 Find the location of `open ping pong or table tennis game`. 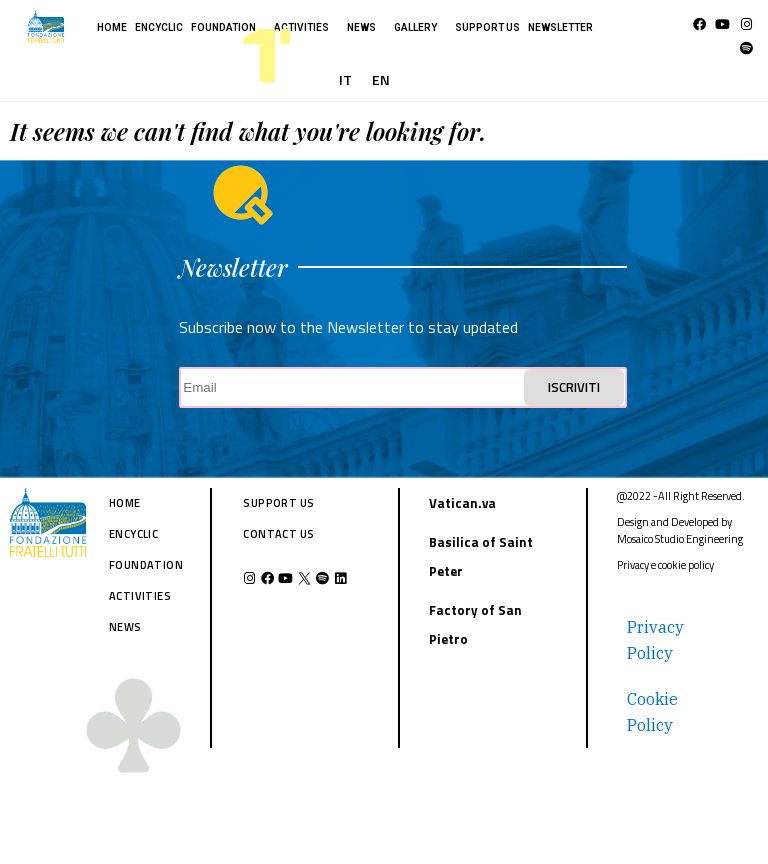

open ping pong or table tennis game is located at coordinates (242, 194).